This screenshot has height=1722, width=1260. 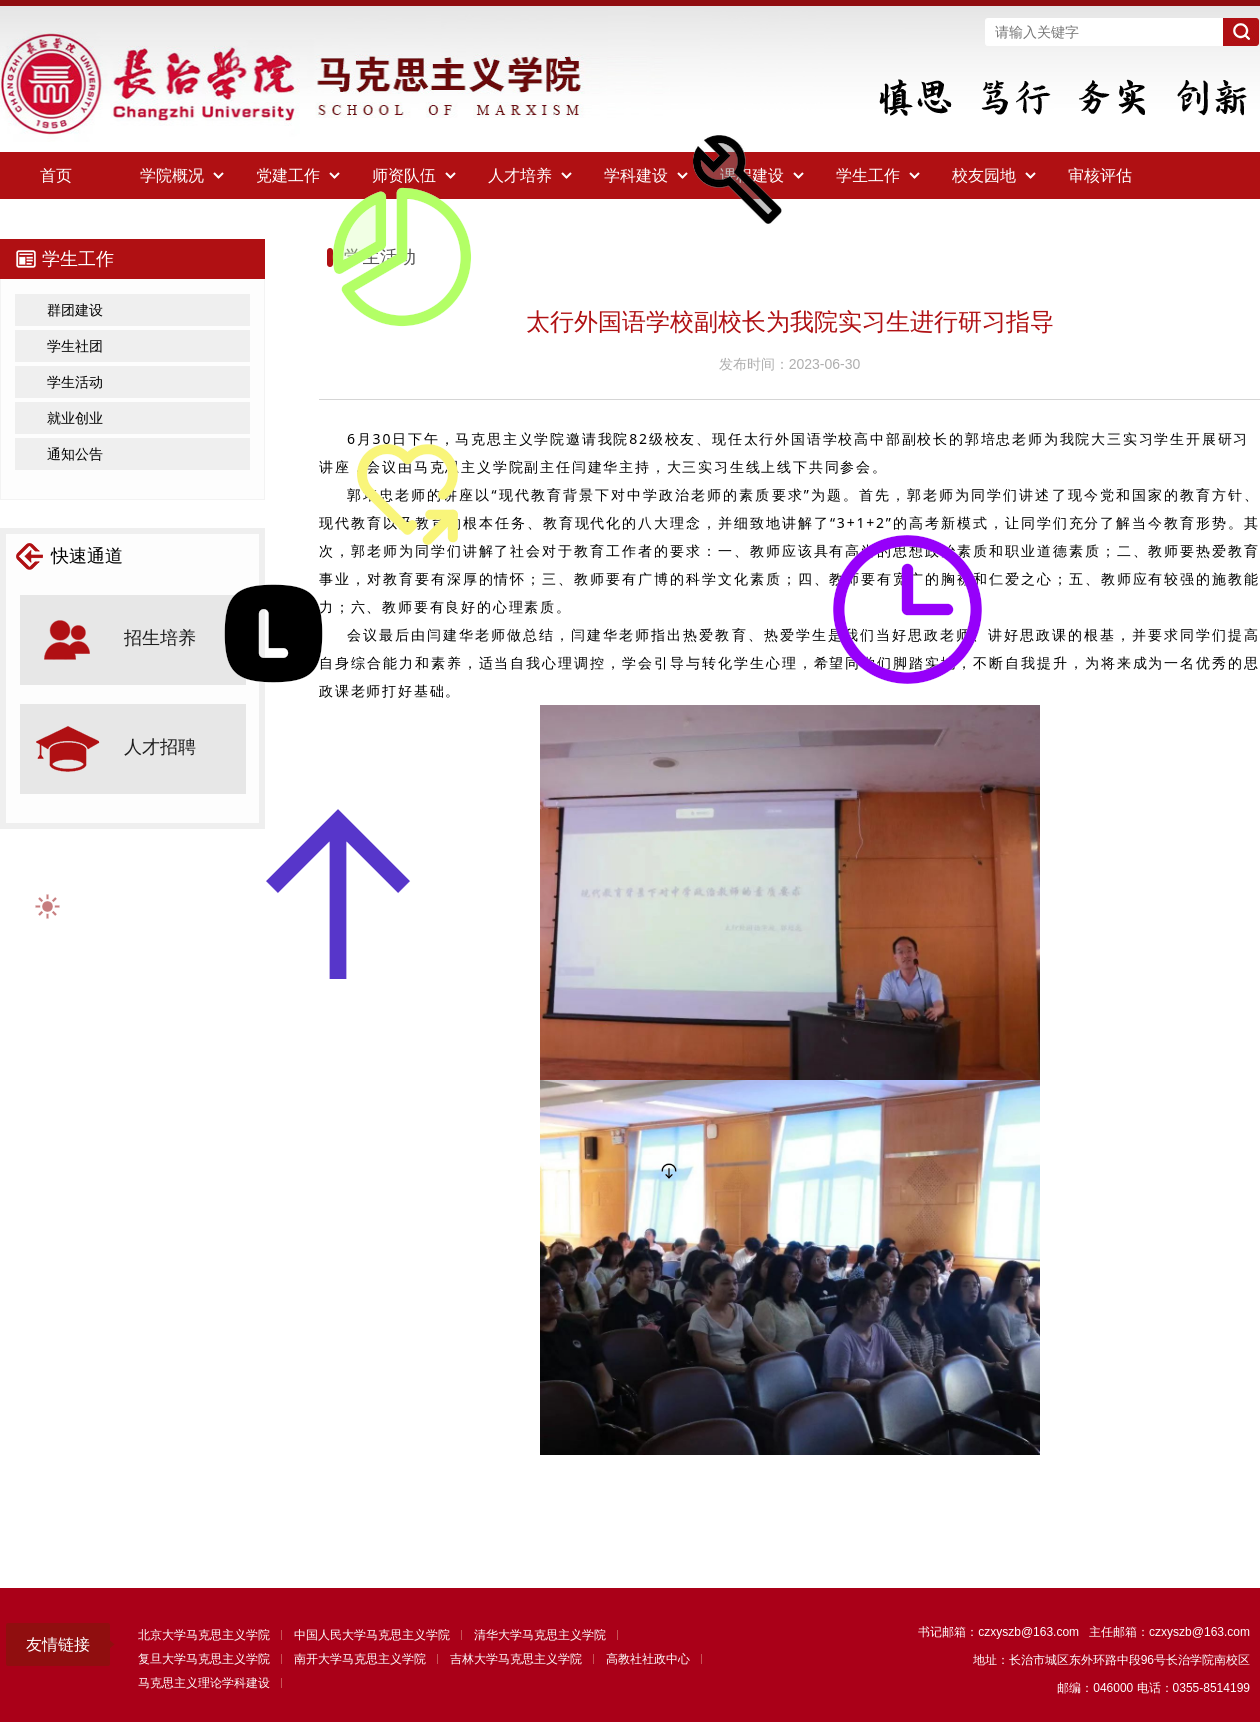 What do you see at coordinates (907, 609) in the screenshot?
I see `view time or clock settings` at bounding box center [907, 609].